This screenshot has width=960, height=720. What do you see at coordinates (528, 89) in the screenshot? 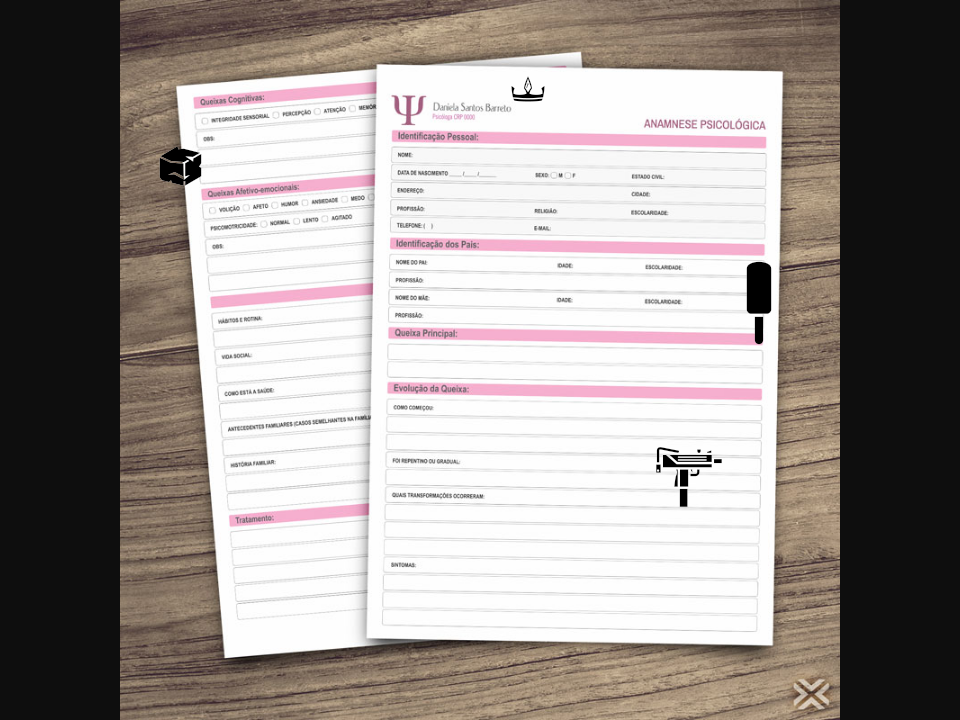
I see `indicates premium or VIP membership status` at bounding box center [528, 89].